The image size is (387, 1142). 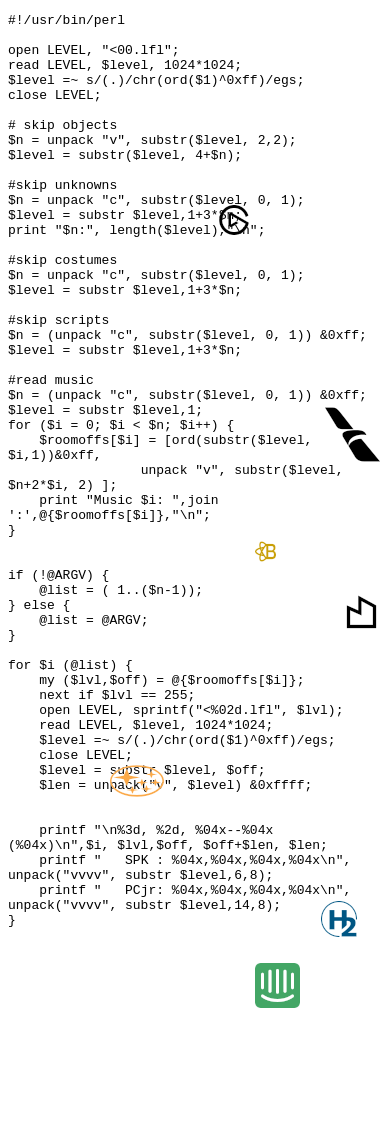 I want to click on open intercom chat support, so click(x=277, y=985).